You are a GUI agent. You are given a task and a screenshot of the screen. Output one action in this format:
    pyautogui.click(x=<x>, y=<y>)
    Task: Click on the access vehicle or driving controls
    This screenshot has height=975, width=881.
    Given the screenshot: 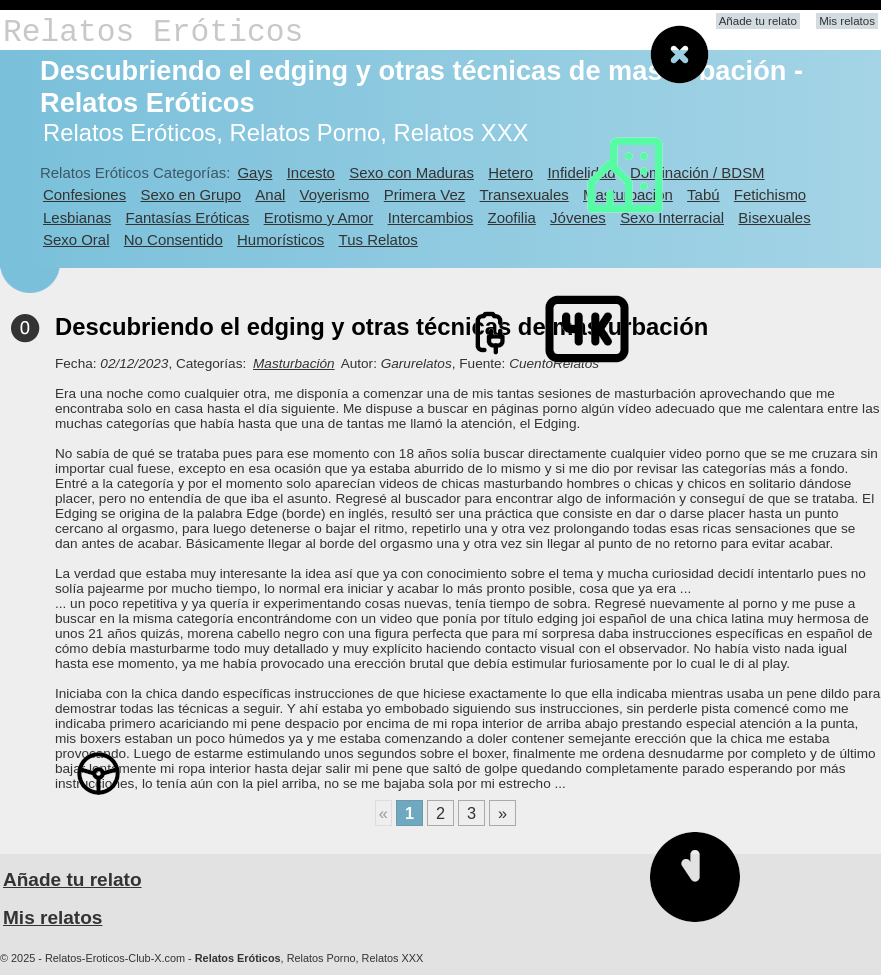 What is the action you would take?
    pyautogui.click(x=98, y=773)
    